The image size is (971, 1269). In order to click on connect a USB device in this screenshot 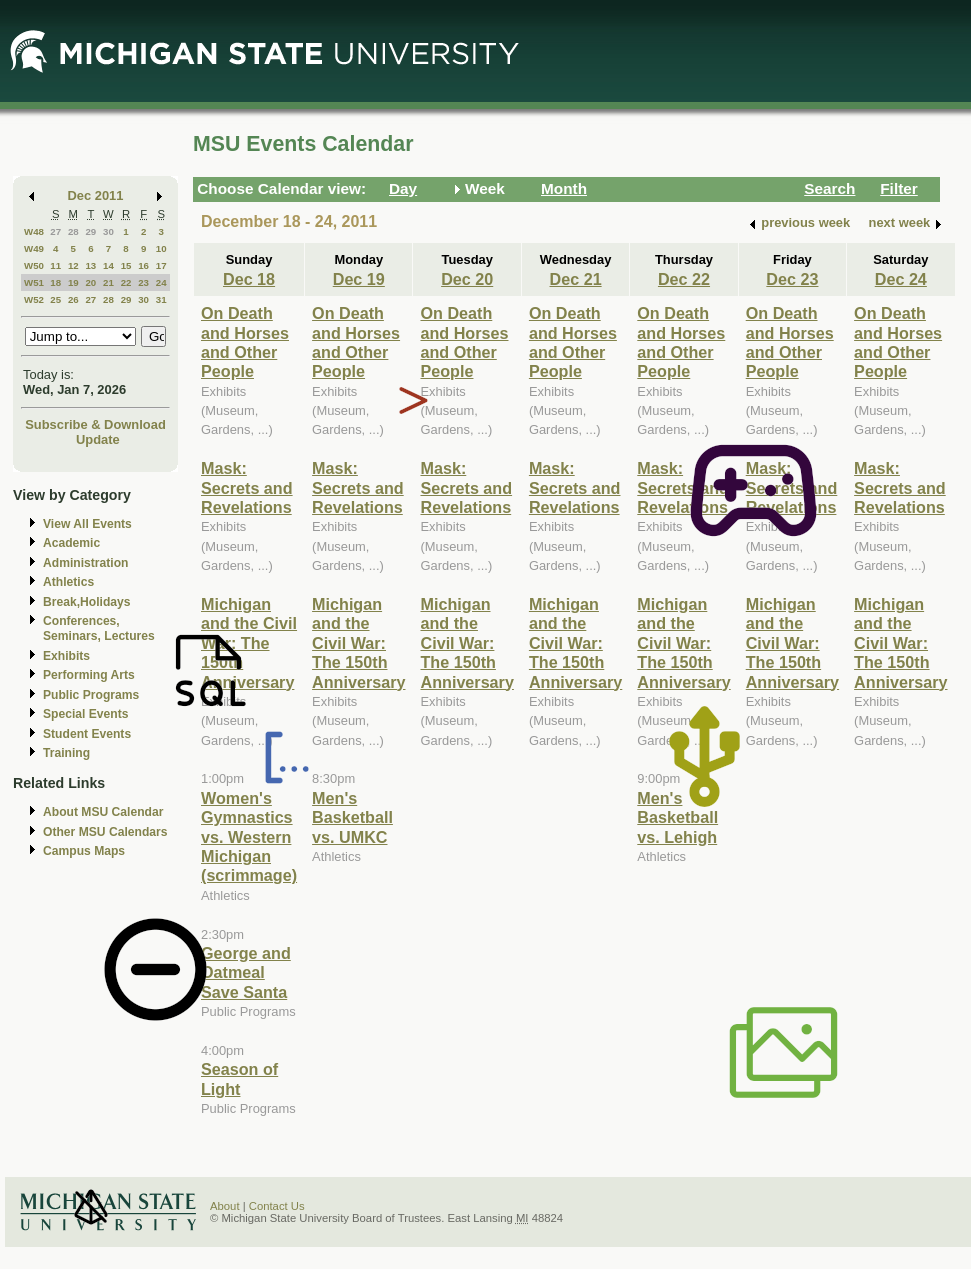, I will do `click(704, 756)`.